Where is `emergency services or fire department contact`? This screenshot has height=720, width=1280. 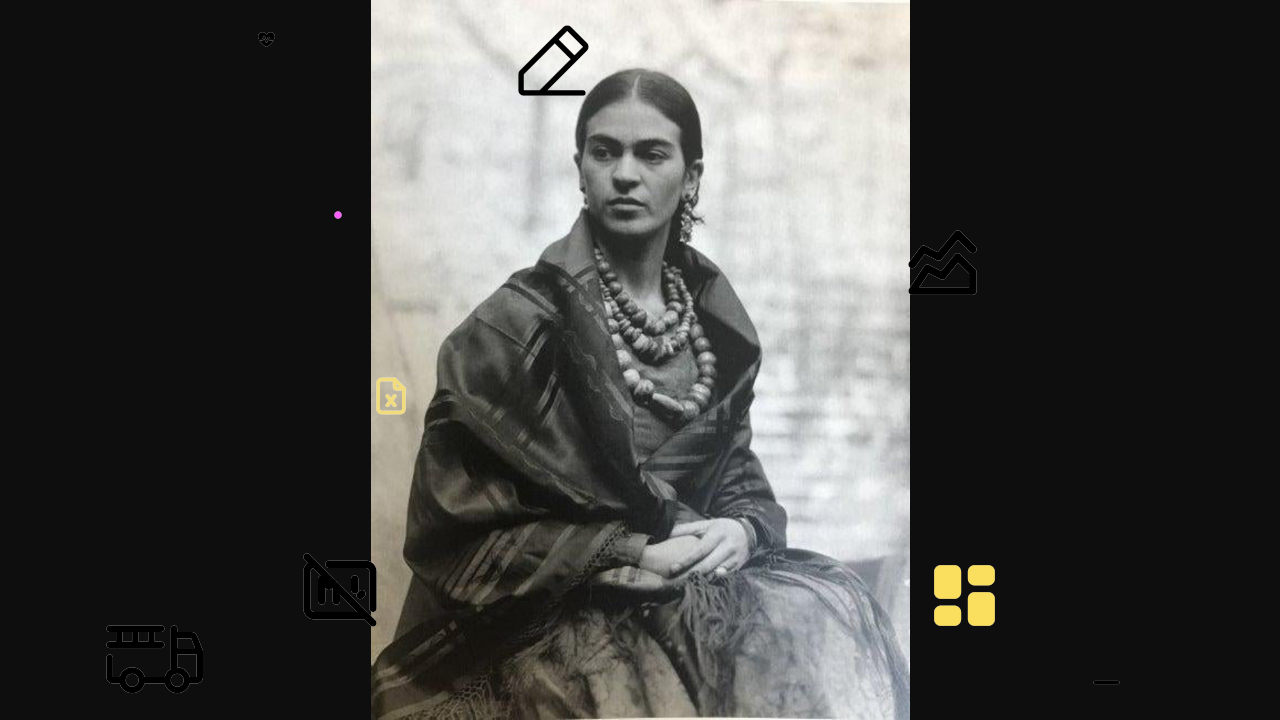
emergency services or fire department contact is located at coordinates (151, 654).